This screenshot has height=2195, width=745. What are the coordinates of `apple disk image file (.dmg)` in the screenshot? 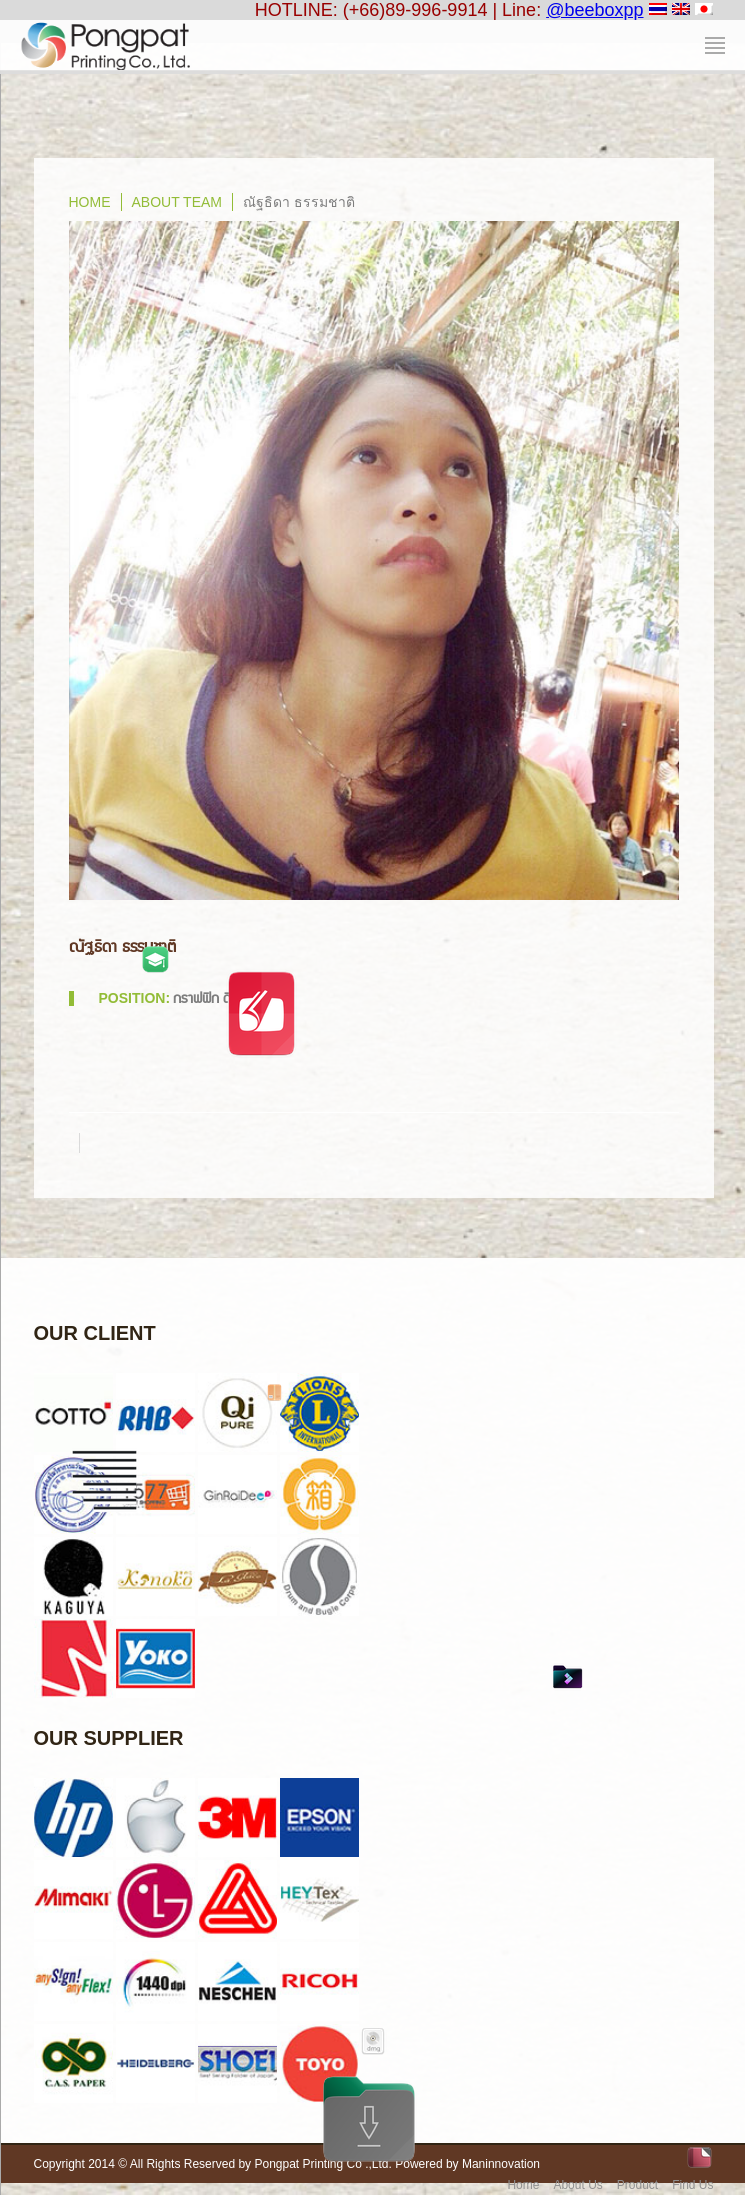 It's located at (373, 2041).